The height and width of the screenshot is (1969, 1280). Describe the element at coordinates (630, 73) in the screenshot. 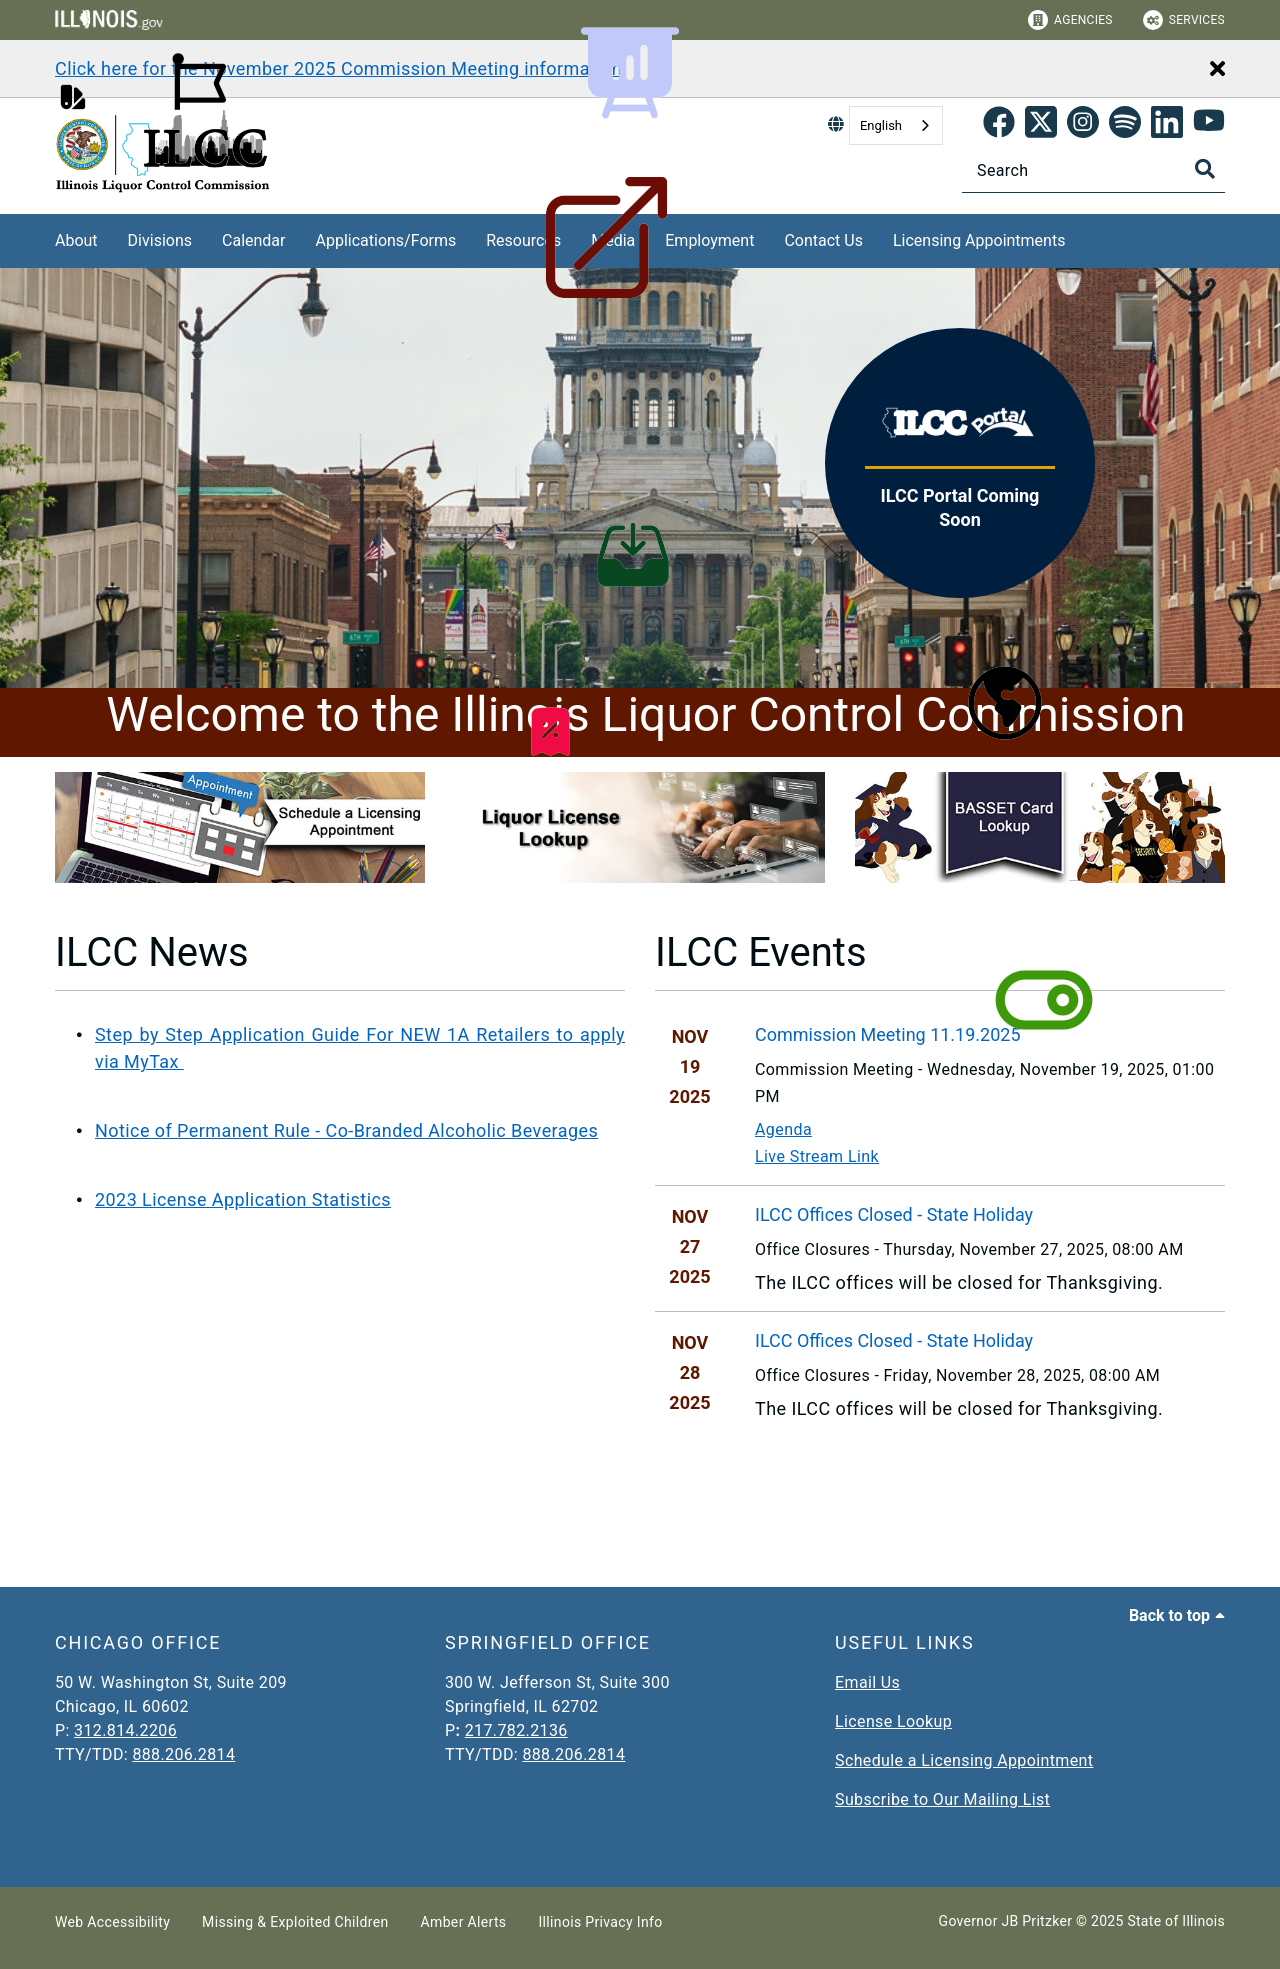

I see `view presentation or slideshow` at that location.